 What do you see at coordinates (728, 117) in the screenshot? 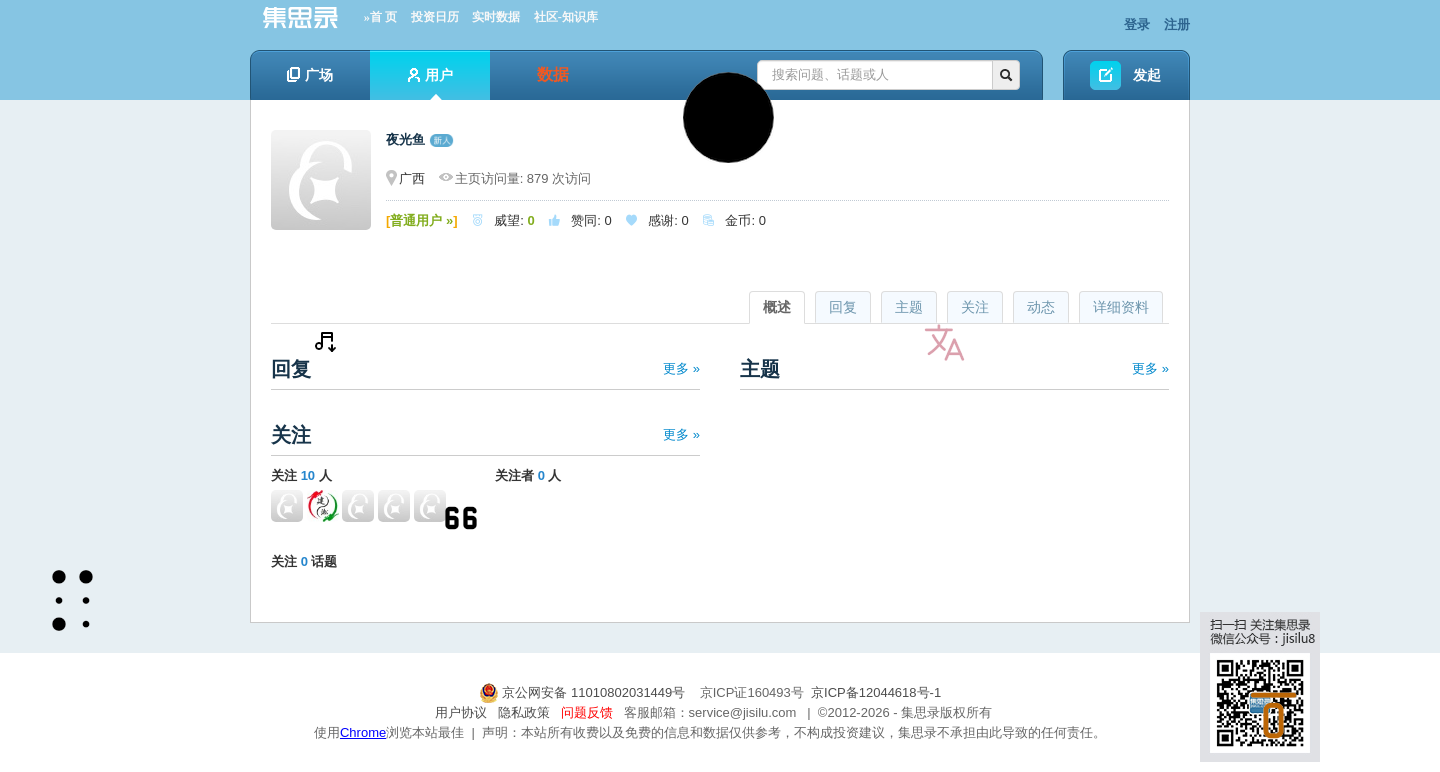
I see `indicates a filled or selected radio button option` at bounding box center [728, 117].